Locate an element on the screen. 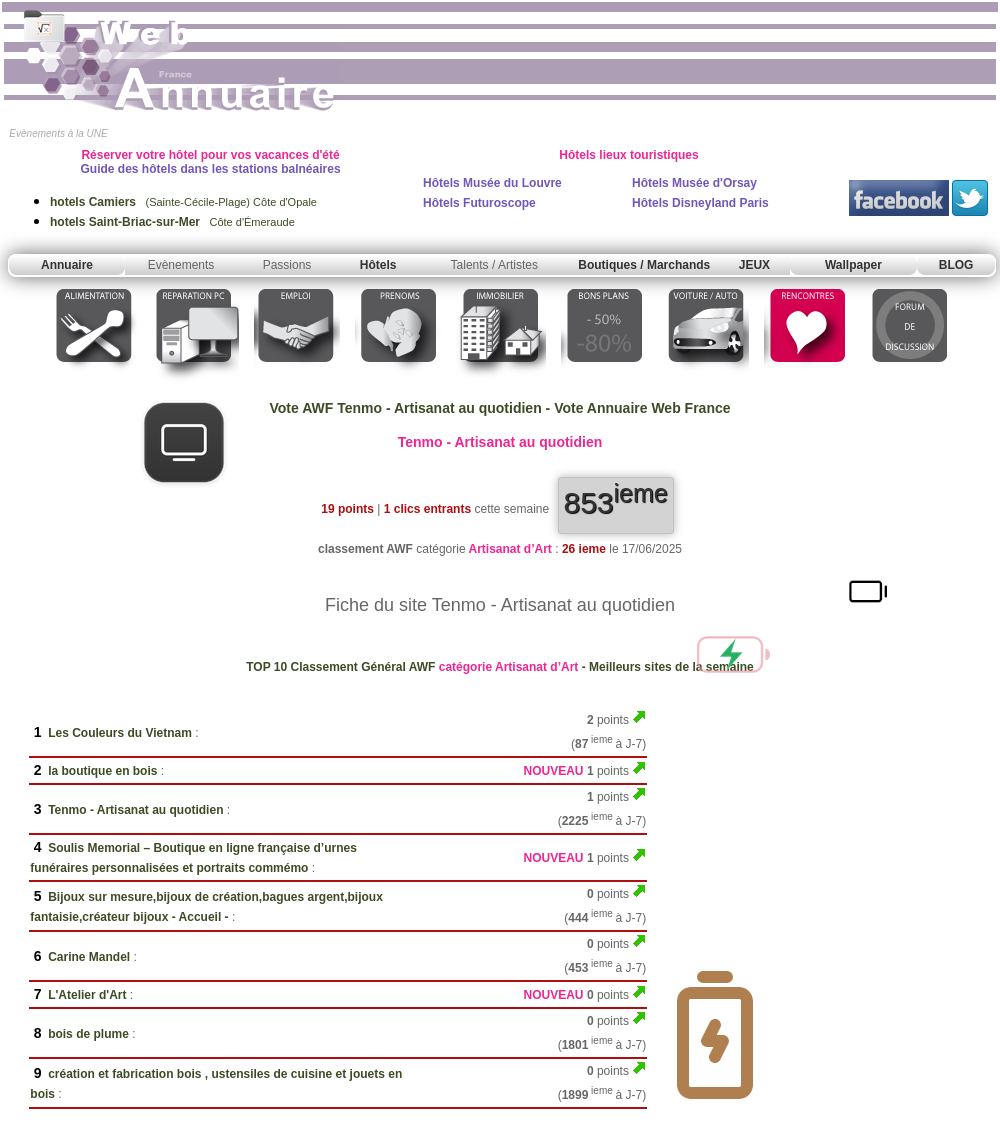 The width and height of the screenshot is (1000, 1122). open display preferences is located at coordinates (184, 444).